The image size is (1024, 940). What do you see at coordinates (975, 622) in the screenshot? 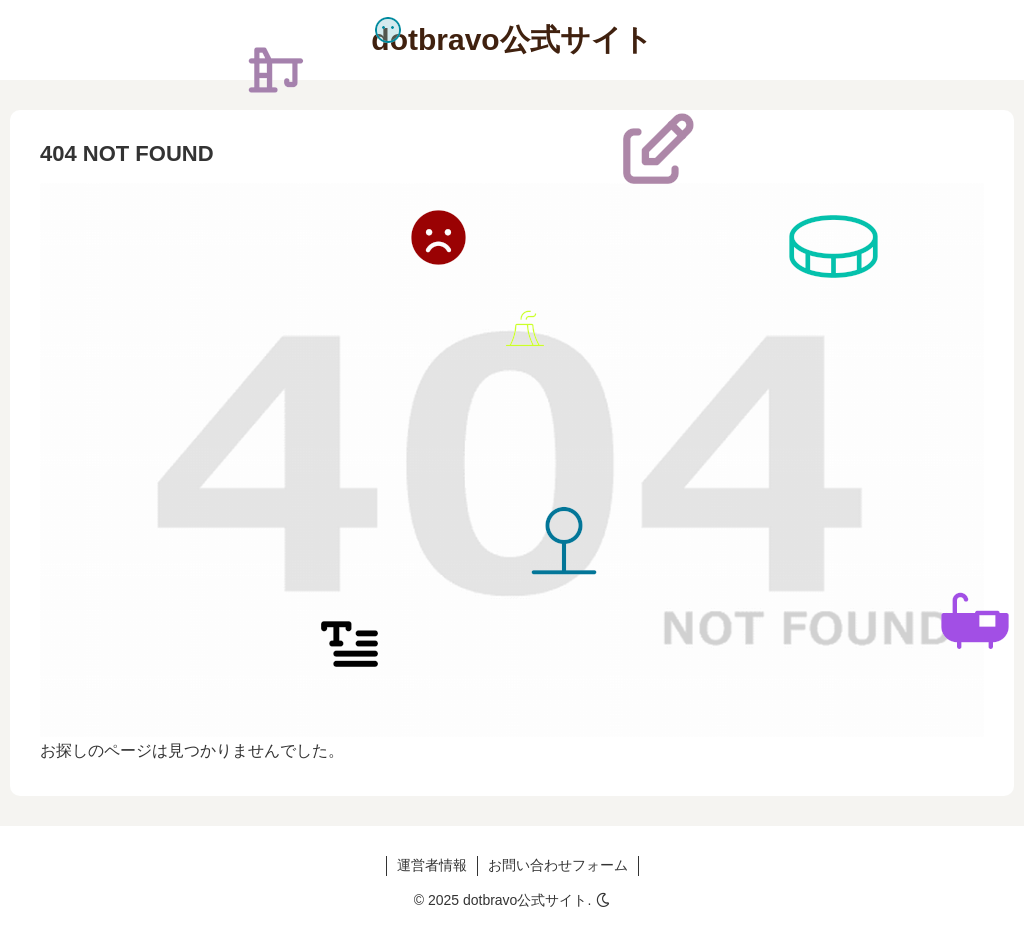
I see `indicates bathroom or bathing facilities` at bounding box center [975, 622].